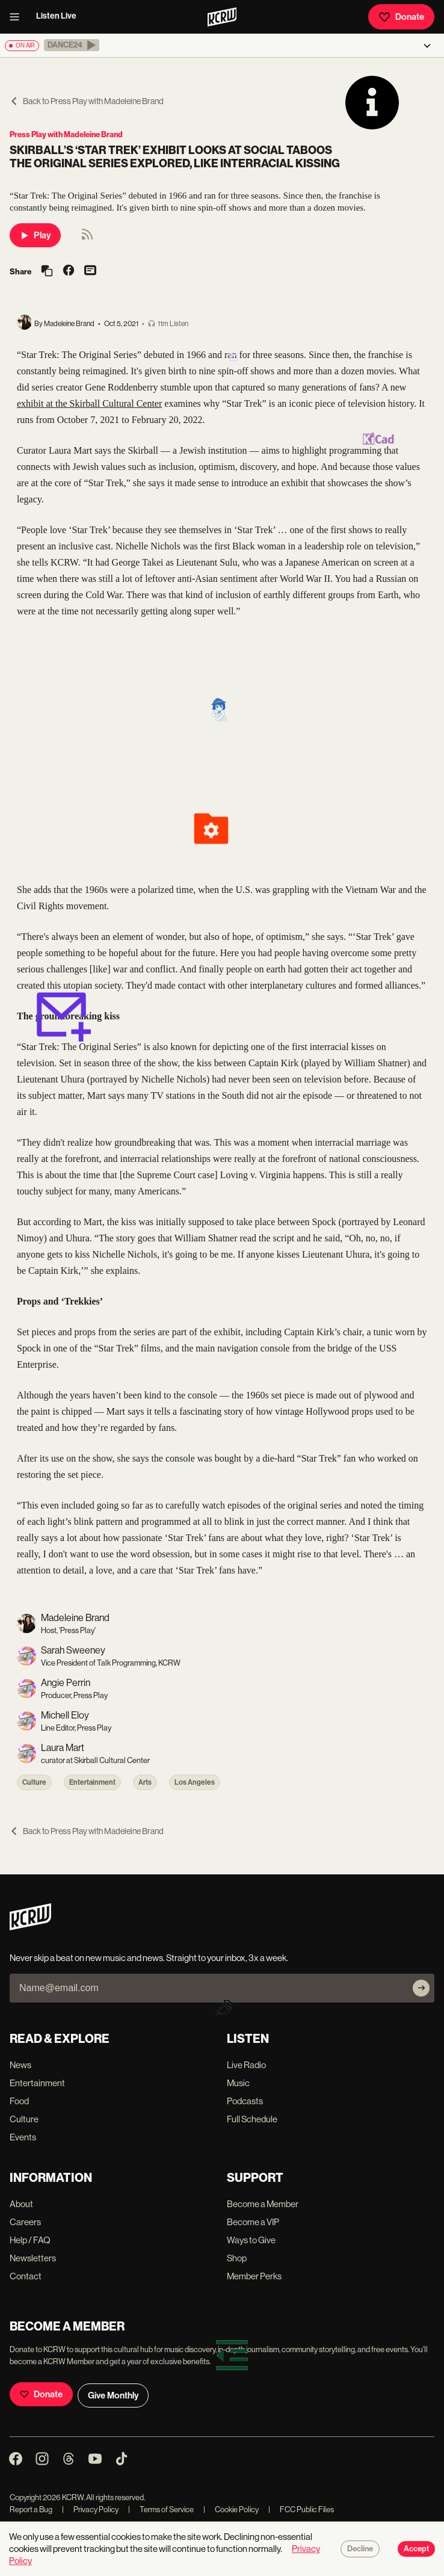  What do you see at coordinates (233, 356) in the screenshot?
I see `indicates a system warning or alert` at bounding box center [233, 356].